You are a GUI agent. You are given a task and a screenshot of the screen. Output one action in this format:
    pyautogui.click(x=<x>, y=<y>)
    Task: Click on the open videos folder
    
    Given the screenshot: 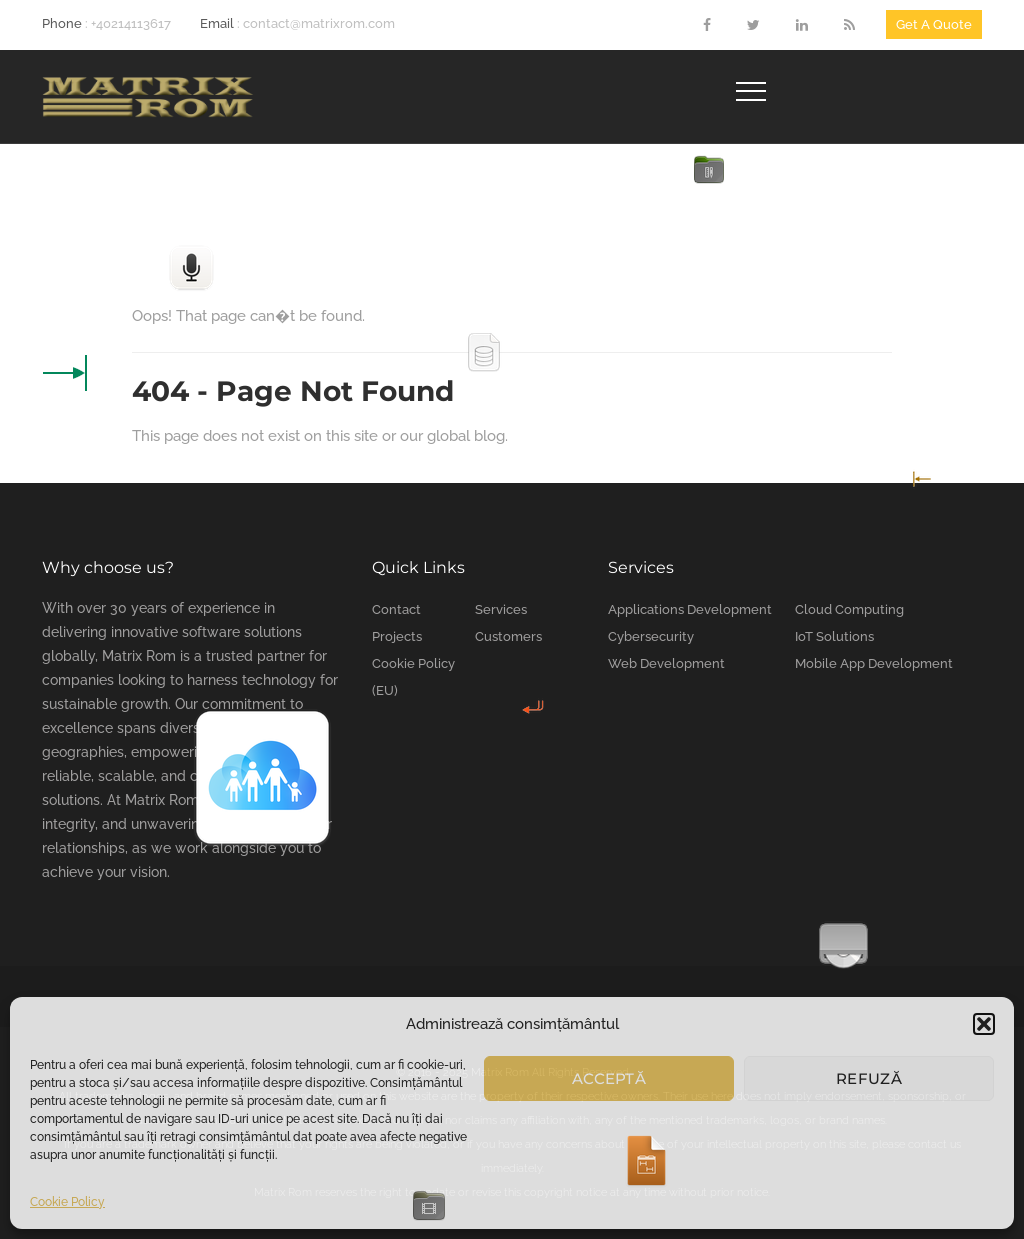 What is the action you would take?
    pyautogui.click(x=429, y=1205)
    